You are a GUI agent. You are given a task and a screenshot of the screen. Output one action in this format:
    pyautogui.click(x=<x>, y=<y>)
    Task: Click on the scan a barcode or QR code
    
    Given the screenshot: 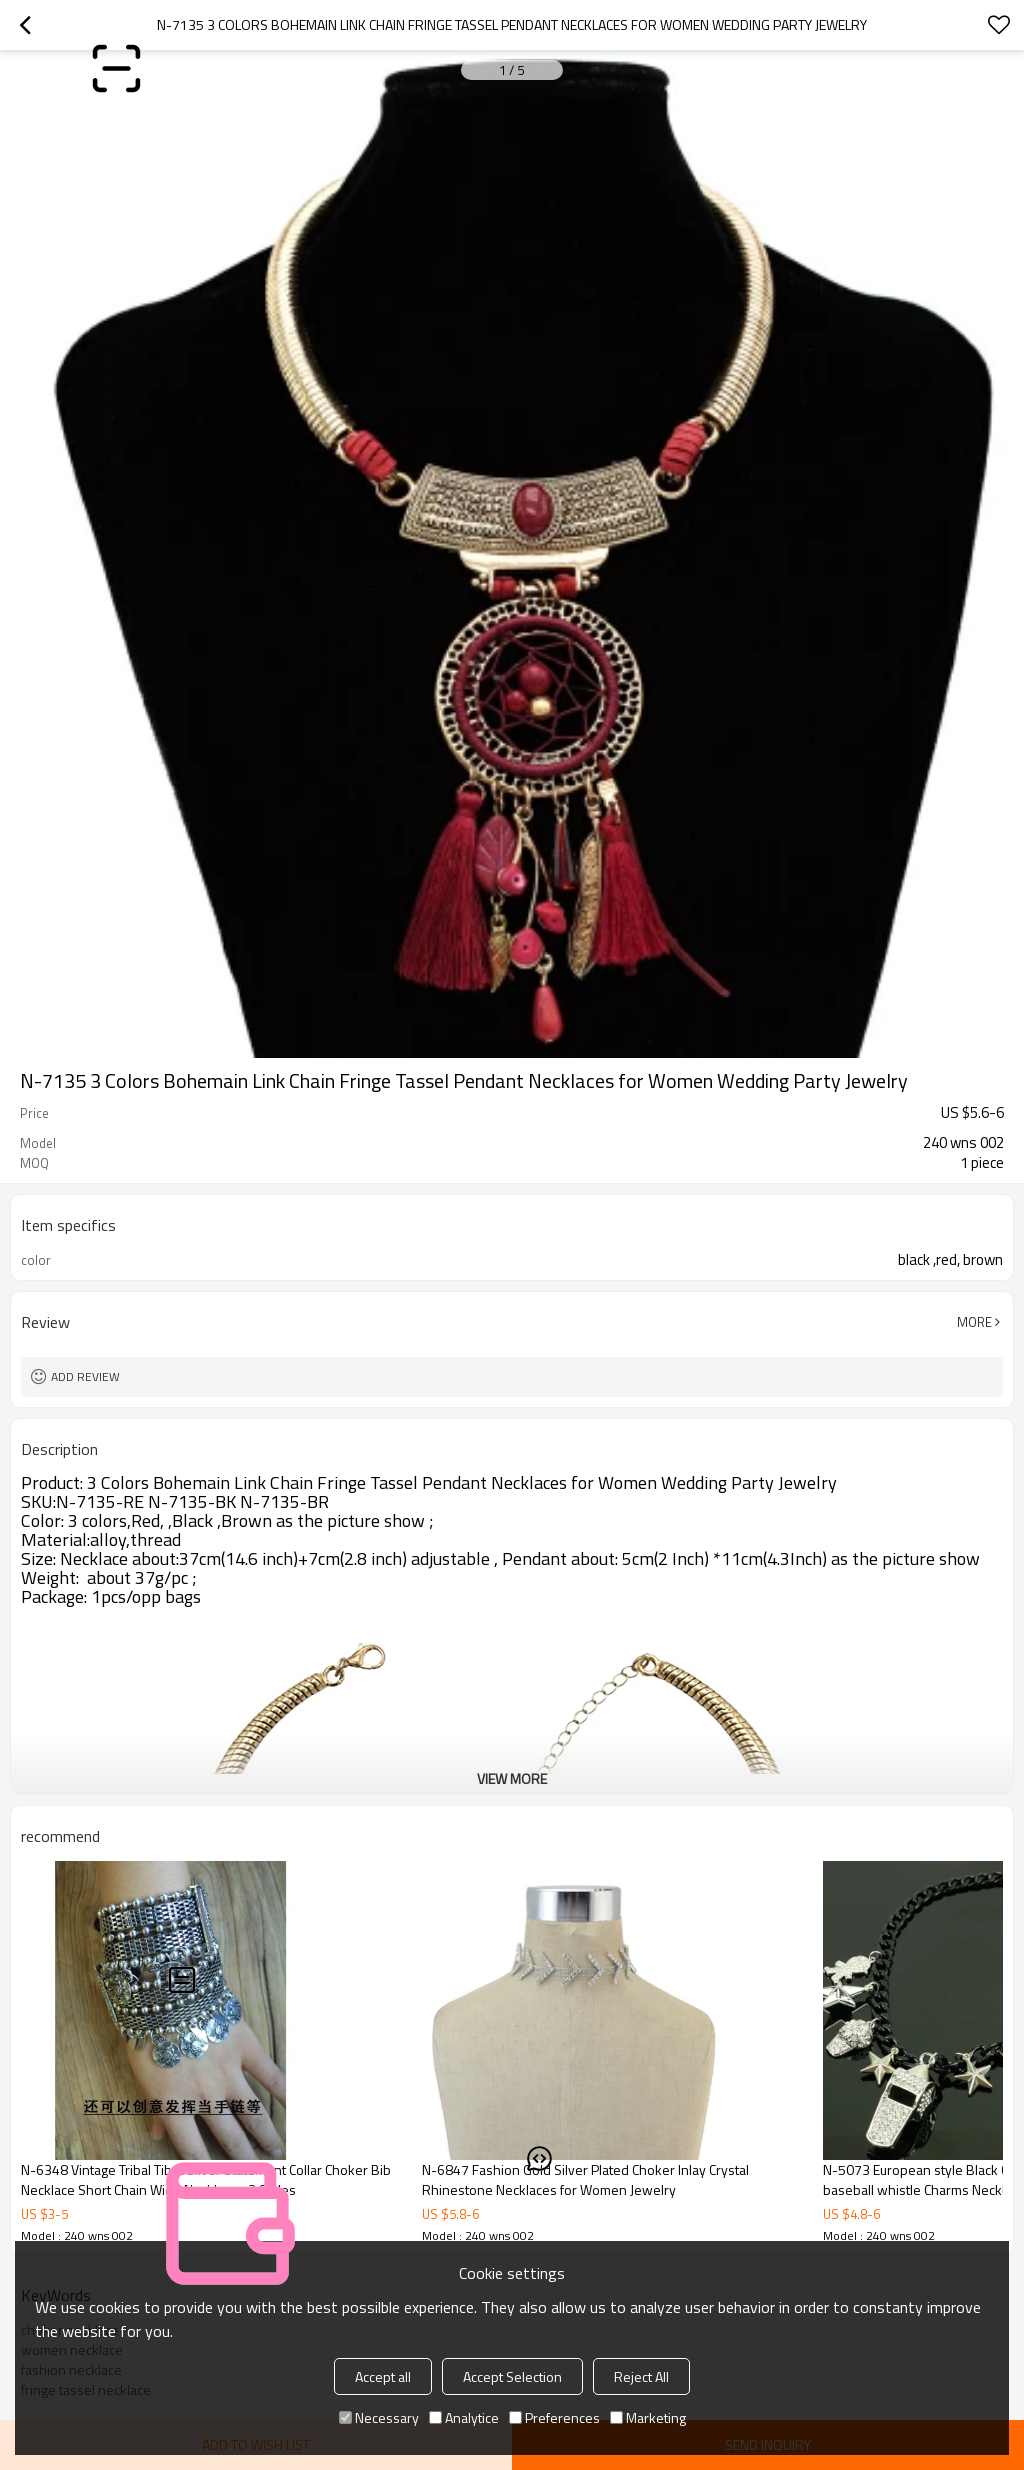 What is the action you would take?
    pyautogui.click(x=116, y=68)
    